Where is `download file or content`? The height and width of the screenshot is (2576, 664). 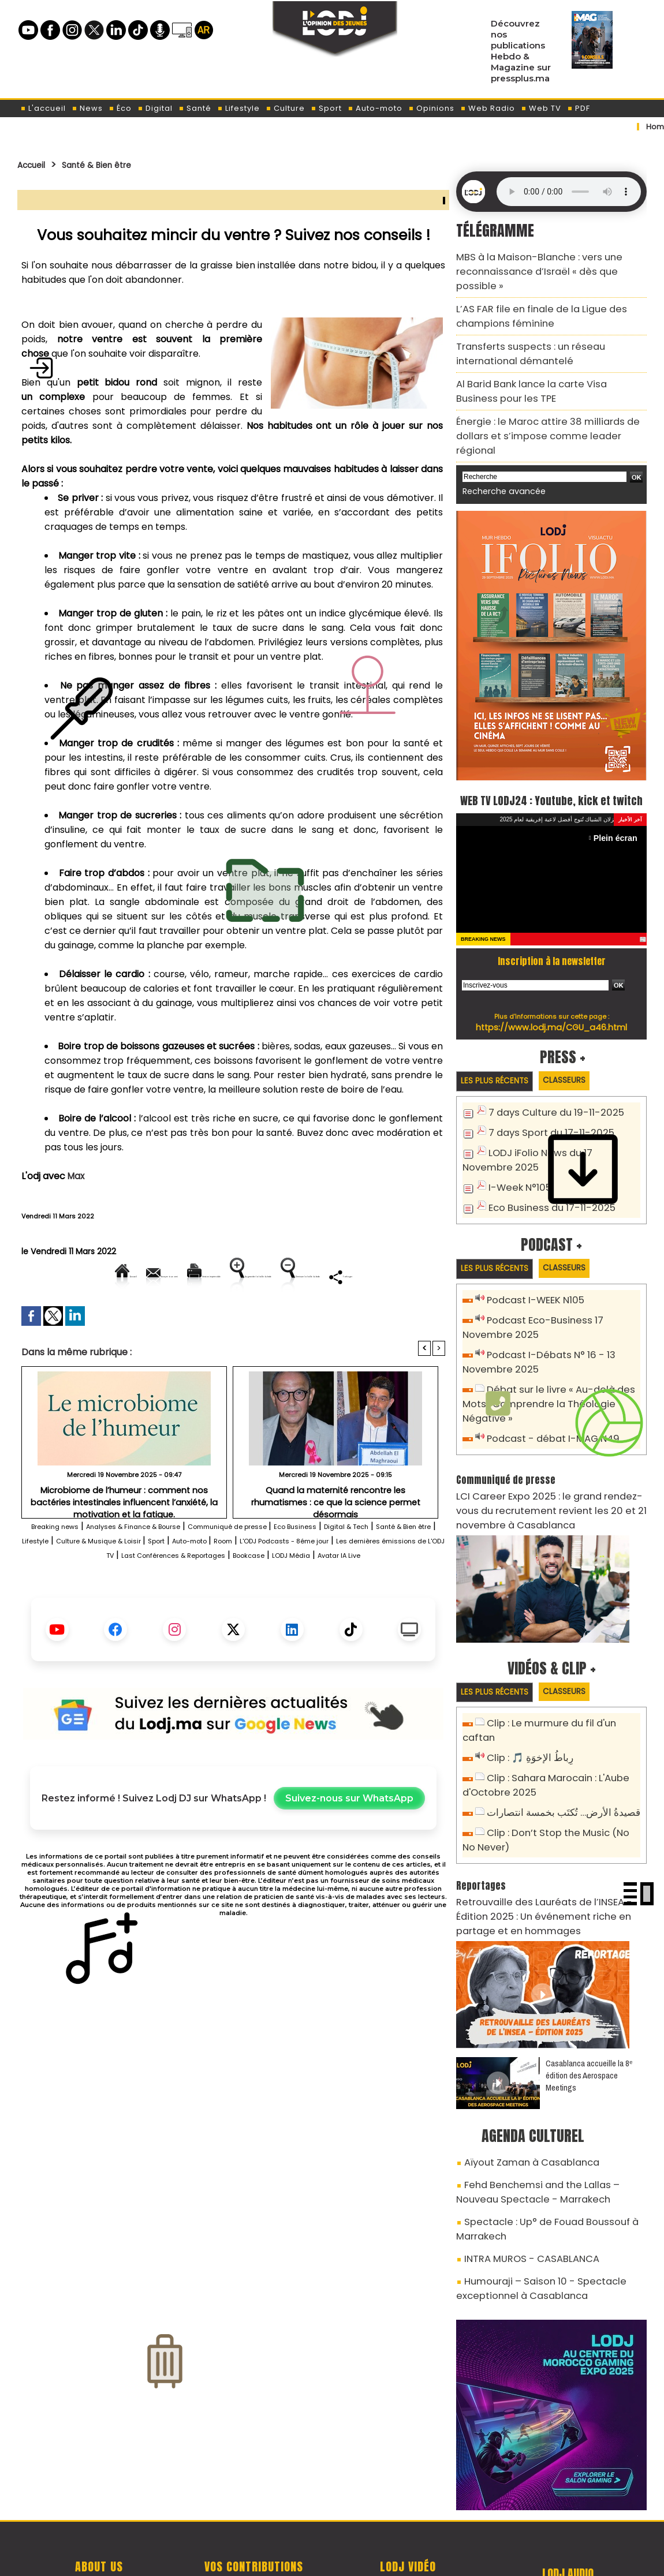
download file or content is located at coordinates (583, 1169).